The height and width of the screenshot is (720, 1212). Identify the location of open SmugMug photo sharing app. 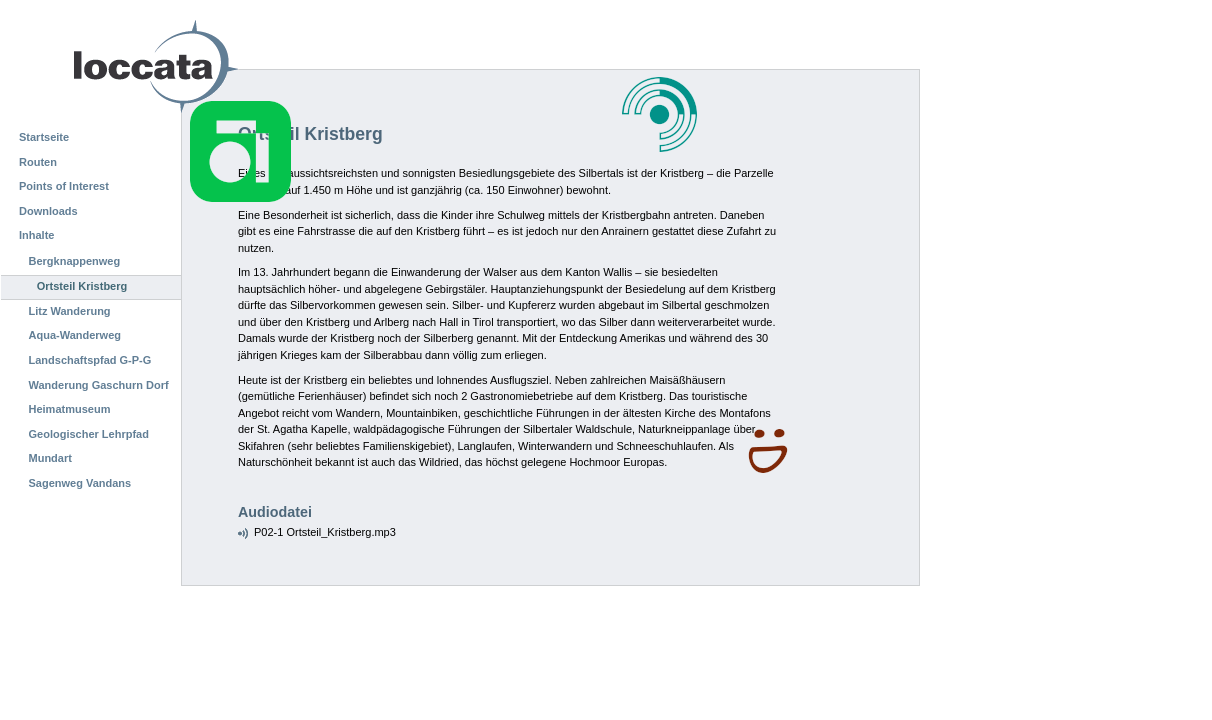
(768, 451).